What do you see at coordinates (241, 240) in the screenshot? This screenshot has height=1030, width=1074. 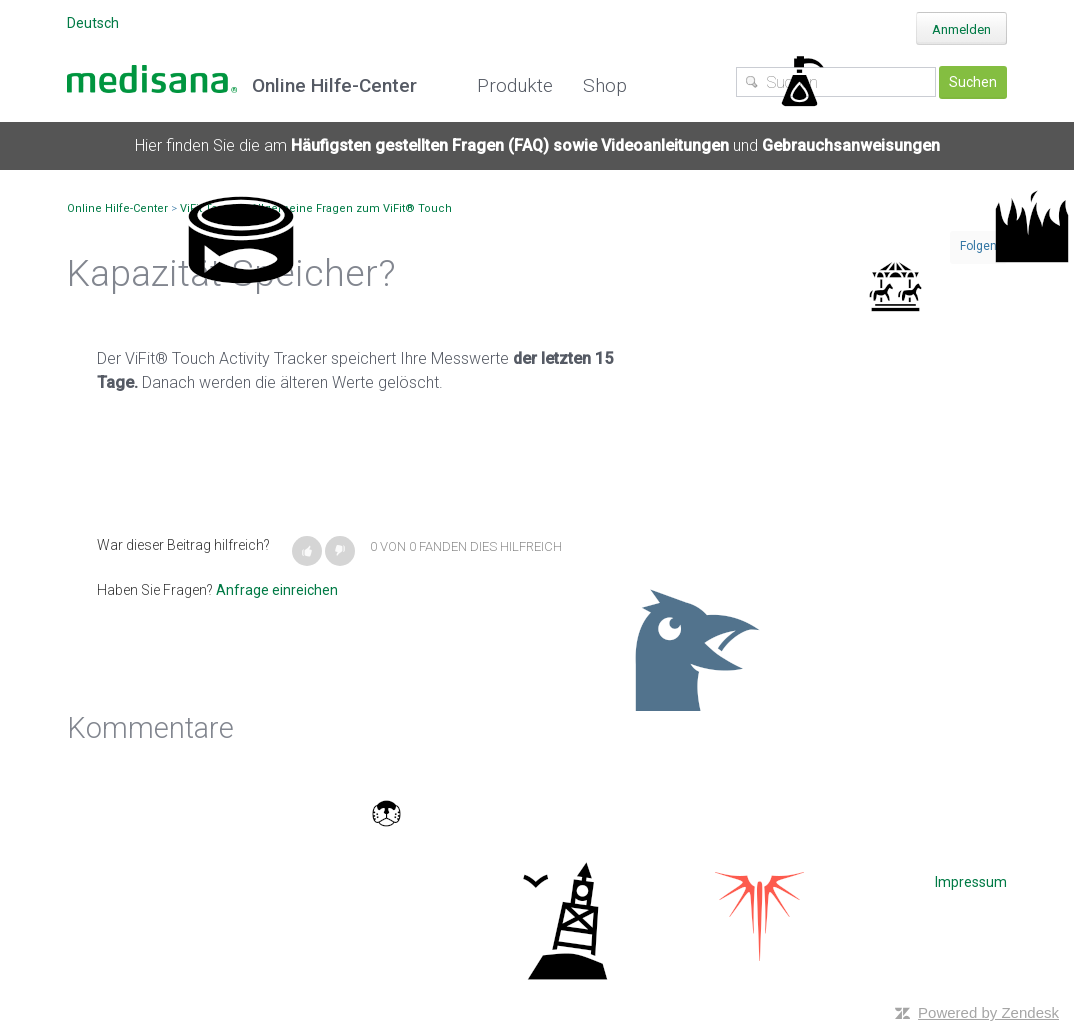 I see `canned fish item in a game inventory` at bounding box center [241, 240].